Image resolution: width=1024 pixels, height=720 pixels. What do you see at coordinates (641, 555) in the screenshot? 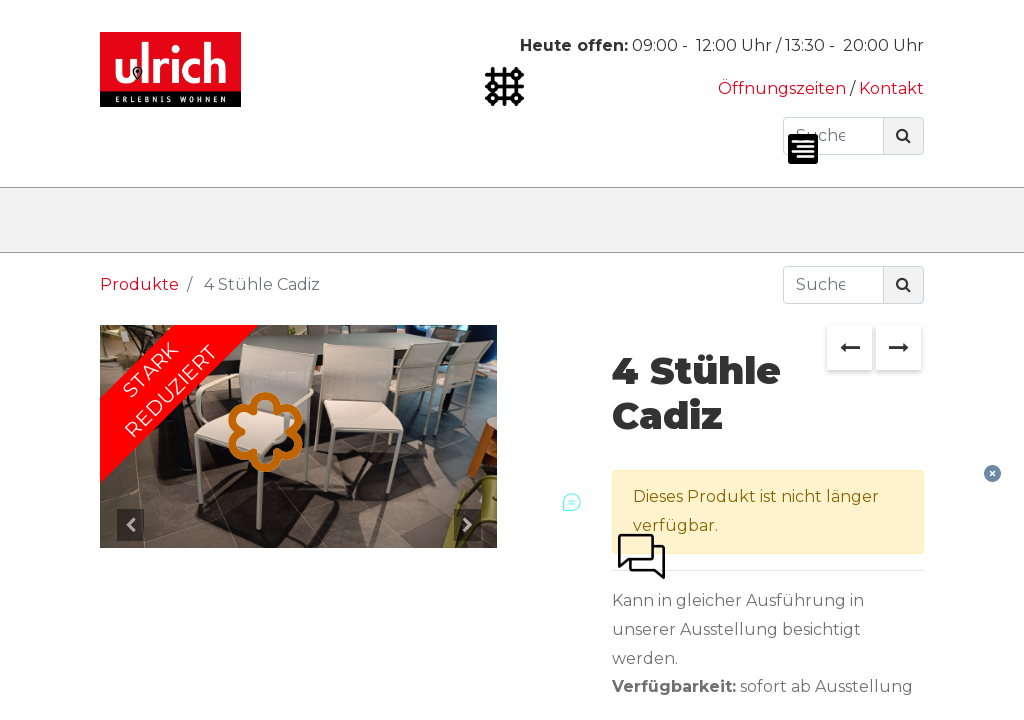
I see `open your conversations` at bounding box center [641, 555].